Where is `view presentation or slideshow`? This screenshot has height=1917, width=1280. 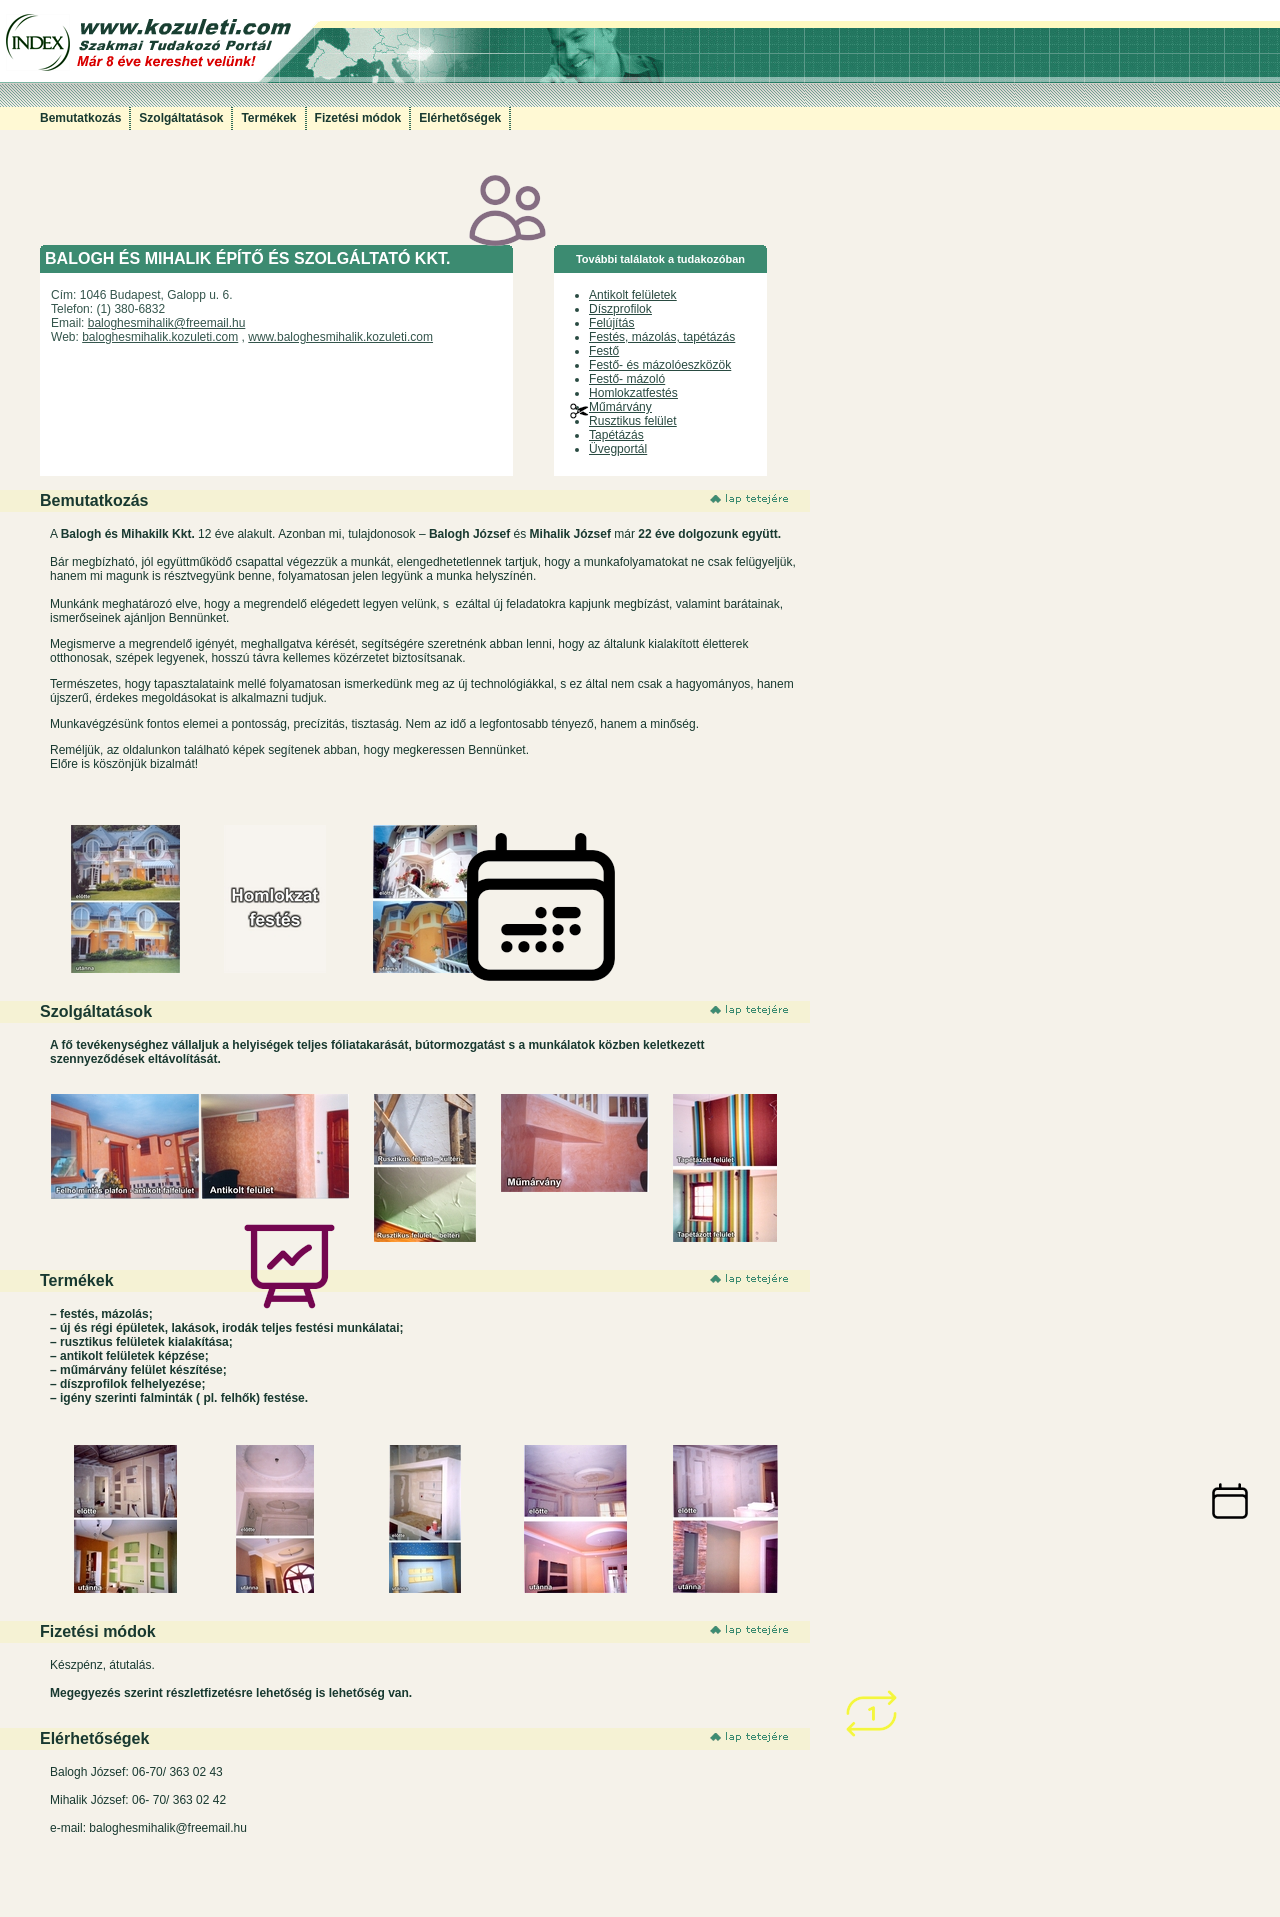
view presentation or slideshow is located at coordinates (289, 1266).